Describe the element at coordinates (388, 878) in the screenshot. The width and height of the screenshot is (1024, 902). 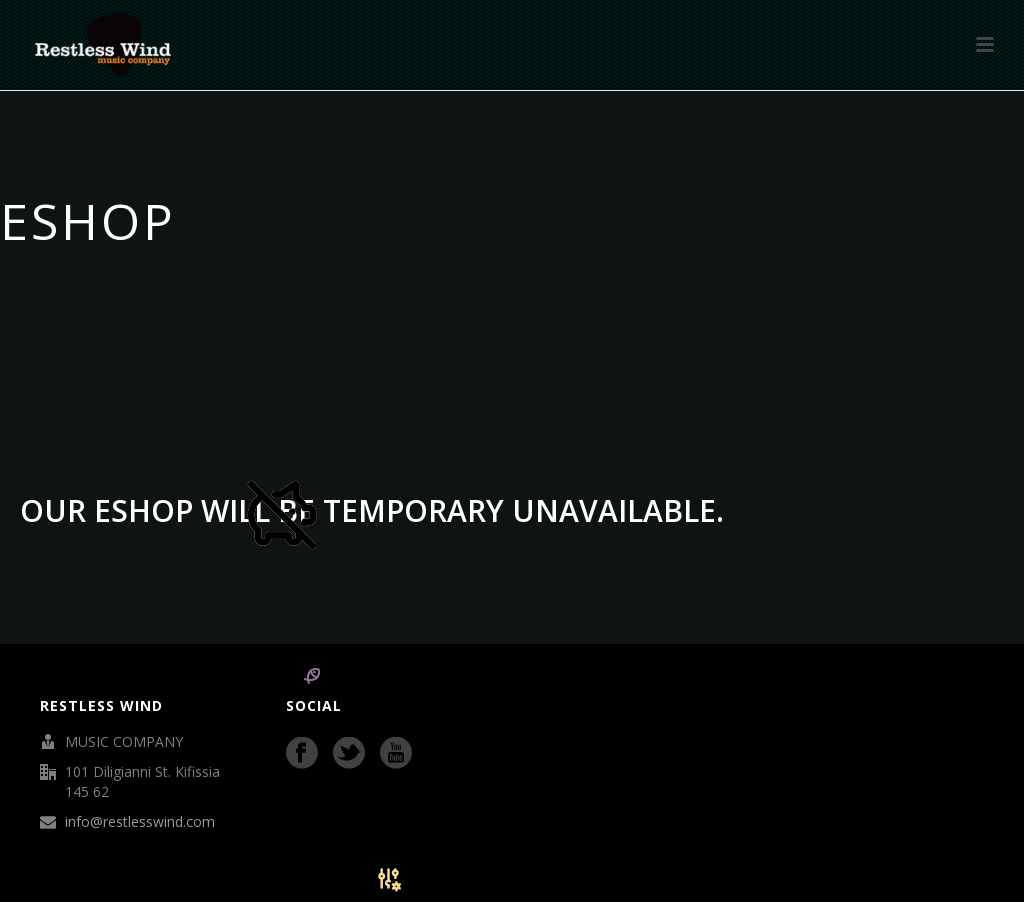
I see `access advanced settings or configuration options` at that location.